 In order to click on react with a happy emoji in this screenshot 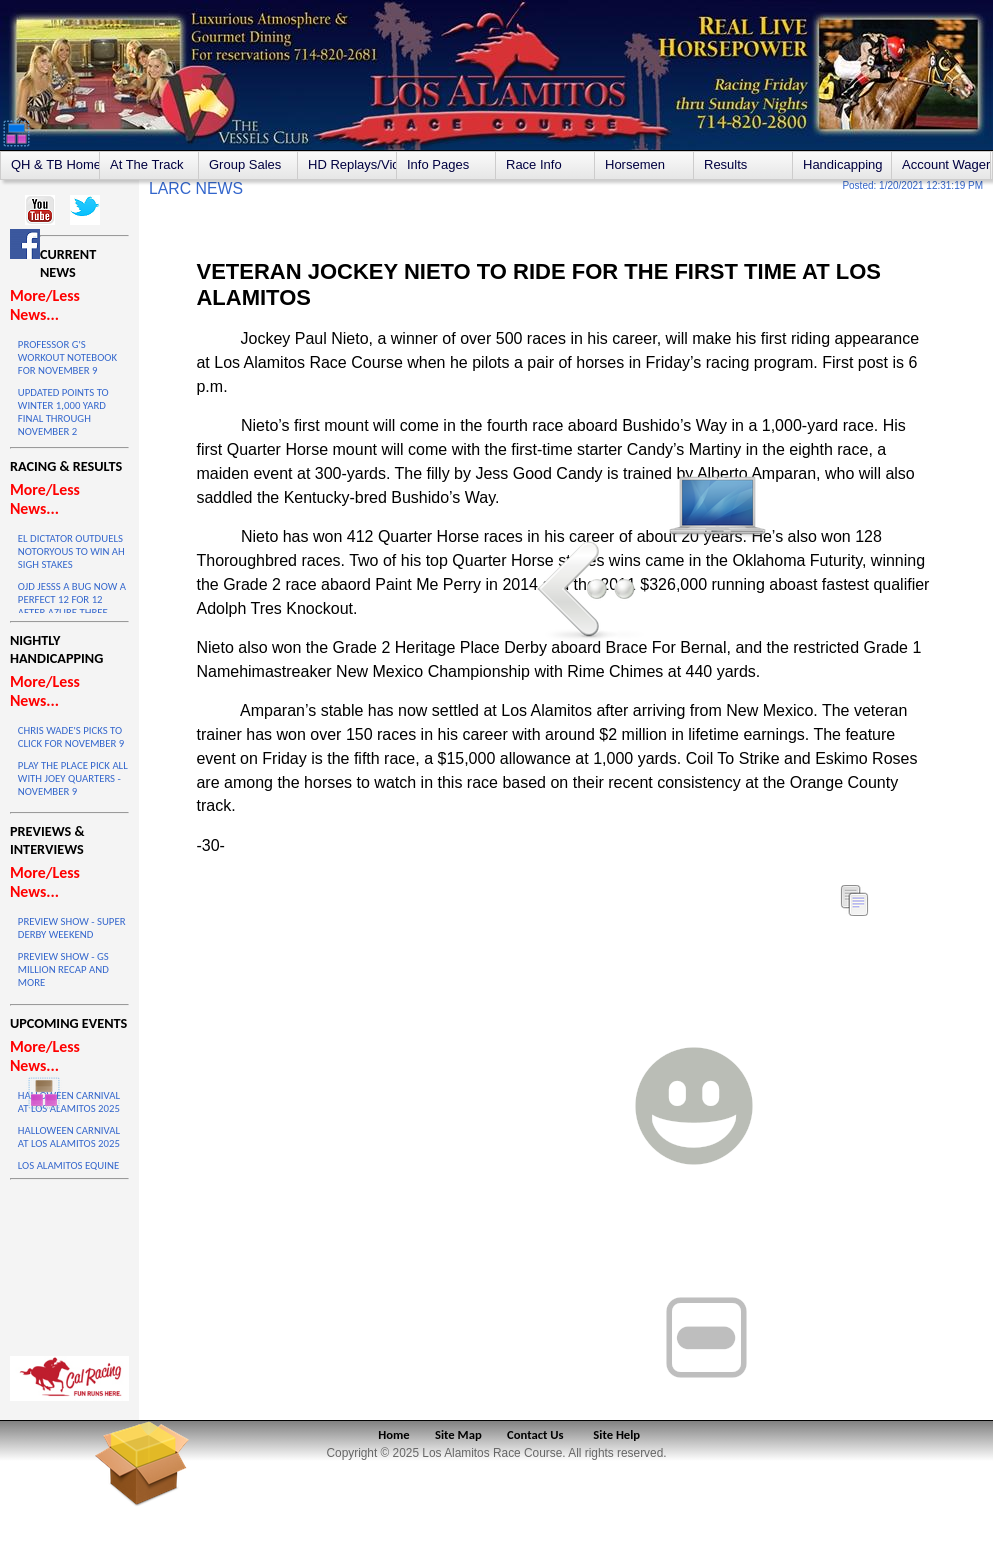, I will do `click(694, 1106)`.